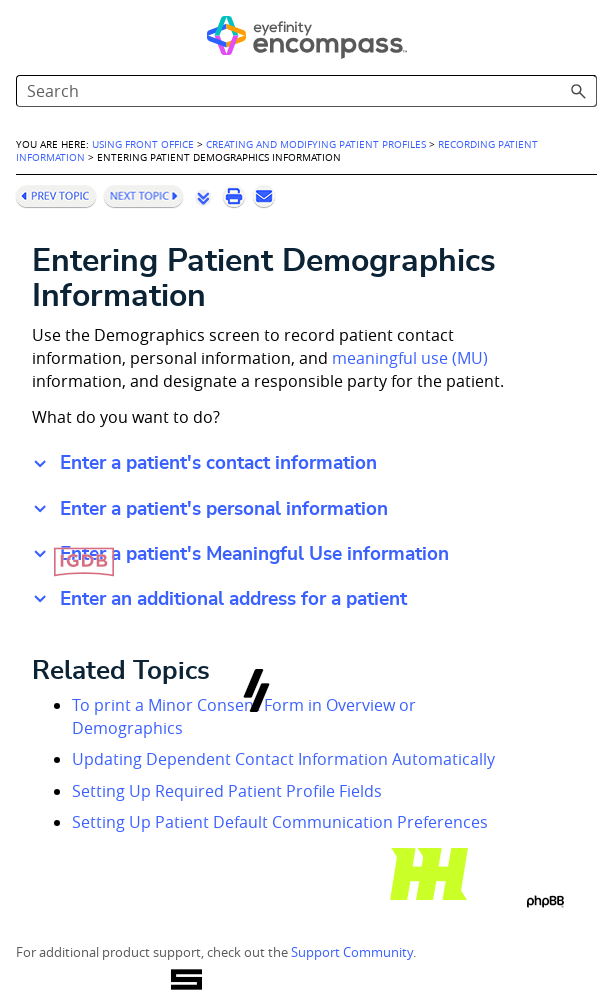  Describe the element at coordinates (256, 690) in the screenshot. I see `open Winamp media player` at that location.